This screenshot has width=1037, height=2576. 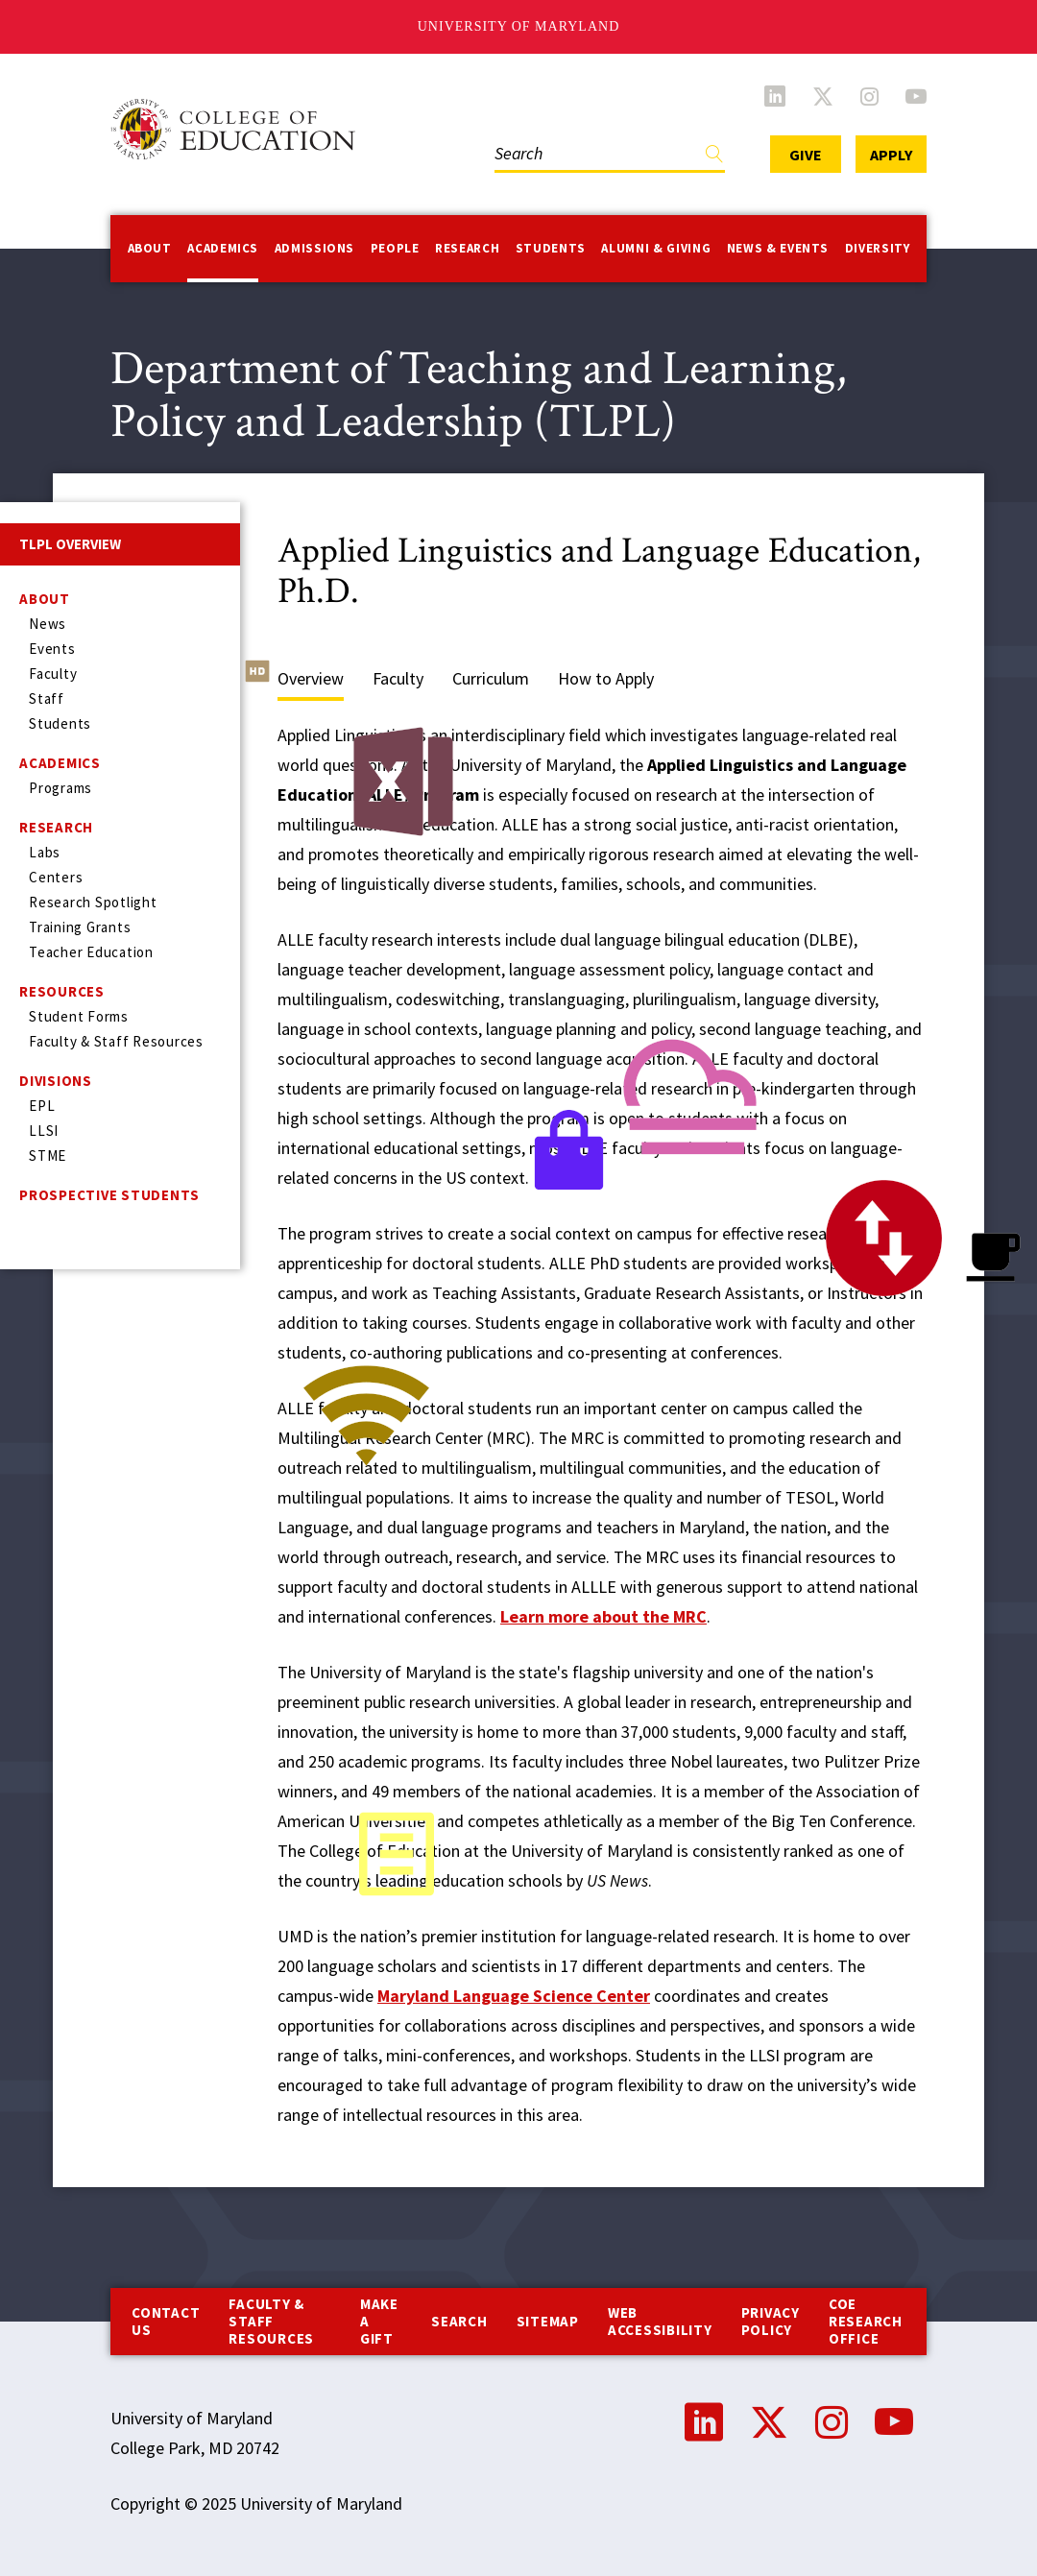 I want to click on access coffee shop or café listings, so click(x=993, y=1257).